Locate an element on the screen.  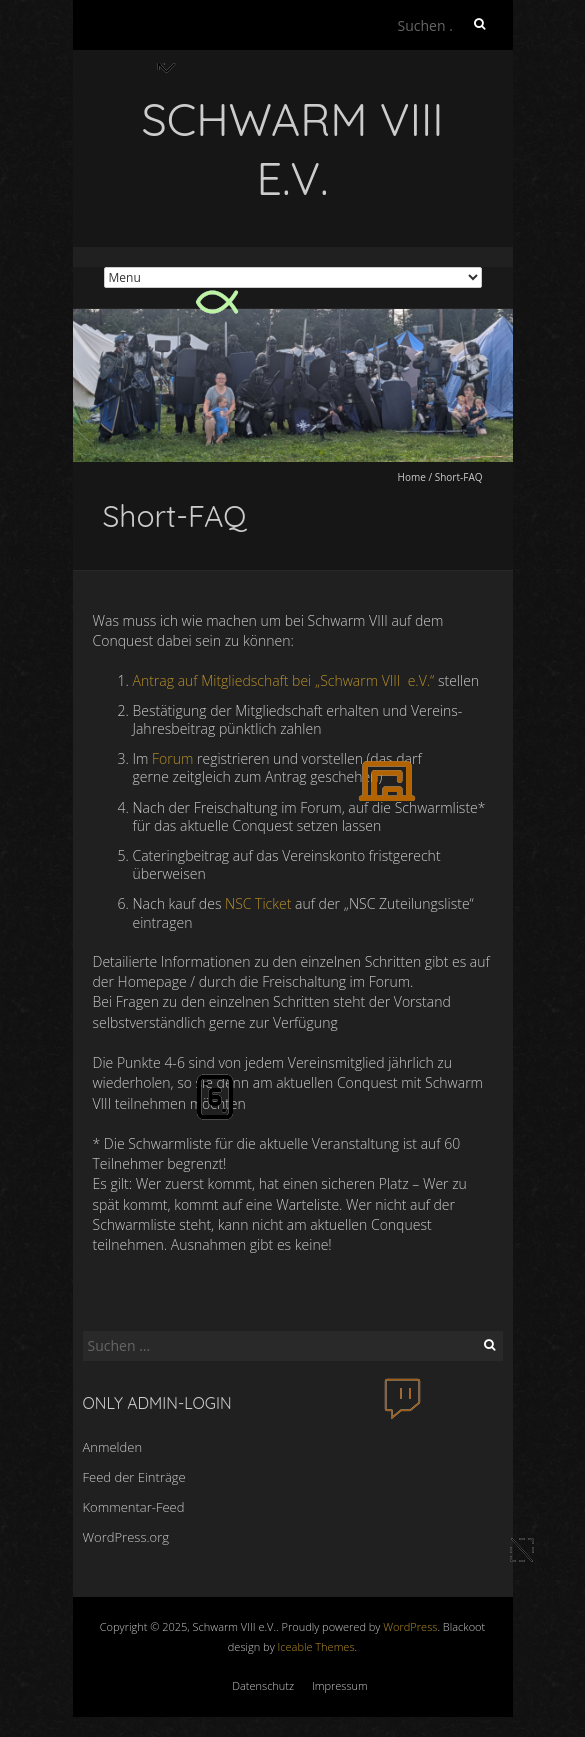
playing card with value six is located at coordinates (215, 1097).